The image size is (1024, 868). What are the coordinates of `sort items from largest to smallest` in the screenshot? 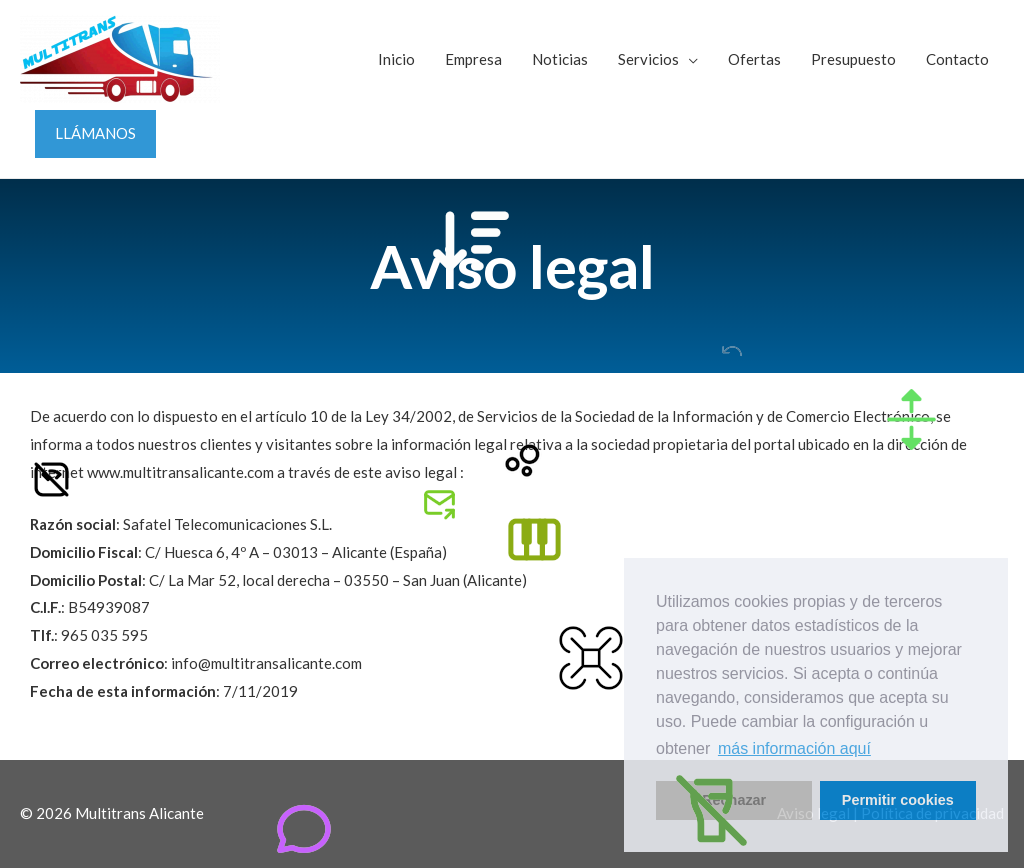 It's located at (471, 241).